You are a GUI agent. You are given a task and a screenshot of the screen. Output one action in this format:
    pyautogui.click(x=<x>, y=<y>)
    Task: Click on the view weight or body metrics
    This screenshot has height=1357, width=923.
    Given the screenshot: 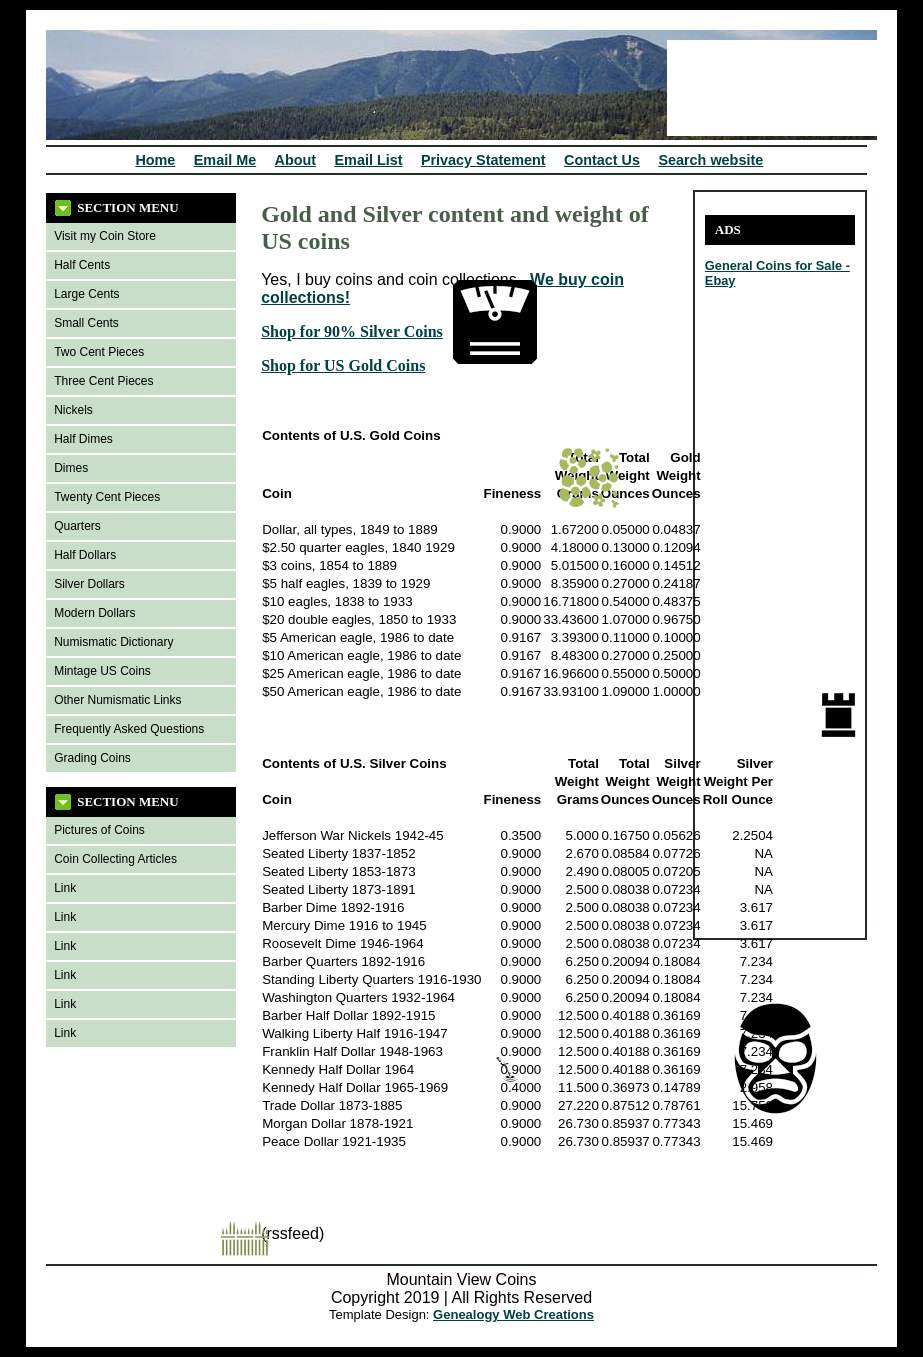 What is the action you would take?
    pyautogui.click(x=495, y=322)
    